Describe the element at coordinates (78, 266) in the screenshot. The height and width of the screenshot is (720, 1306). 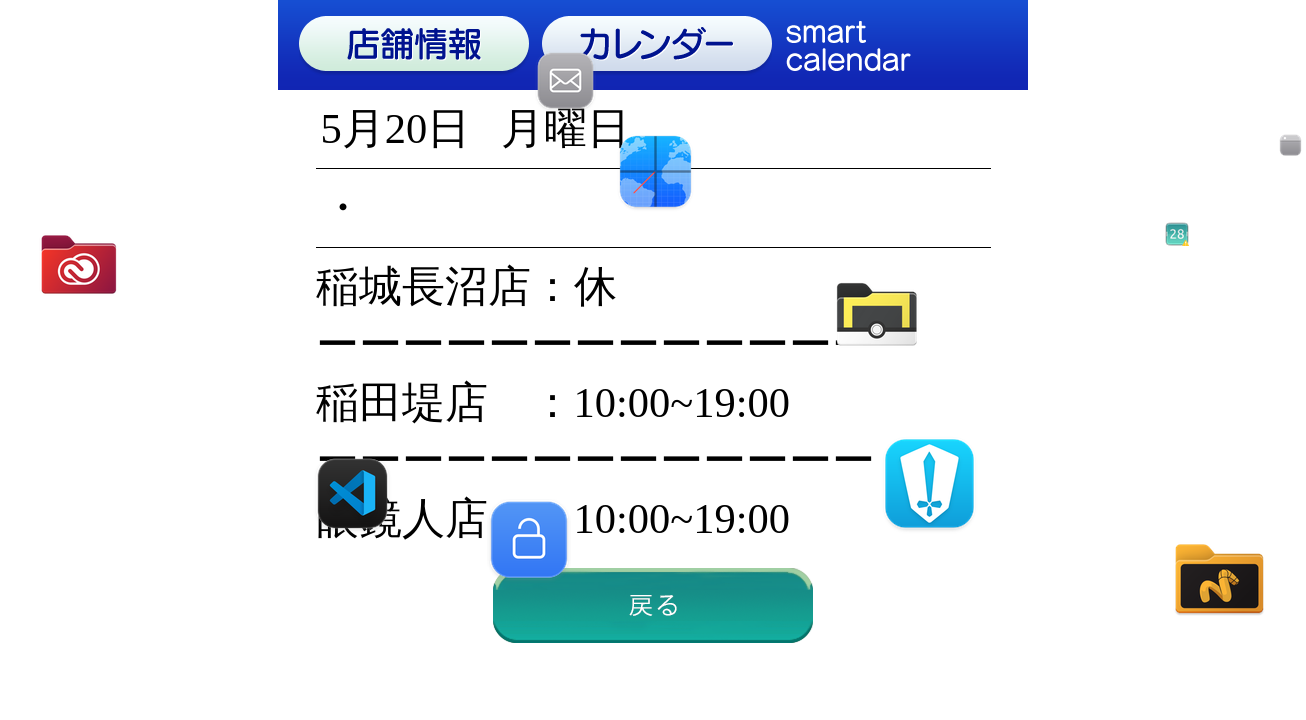
I see `open adobe creative cloud files folder` at that location.